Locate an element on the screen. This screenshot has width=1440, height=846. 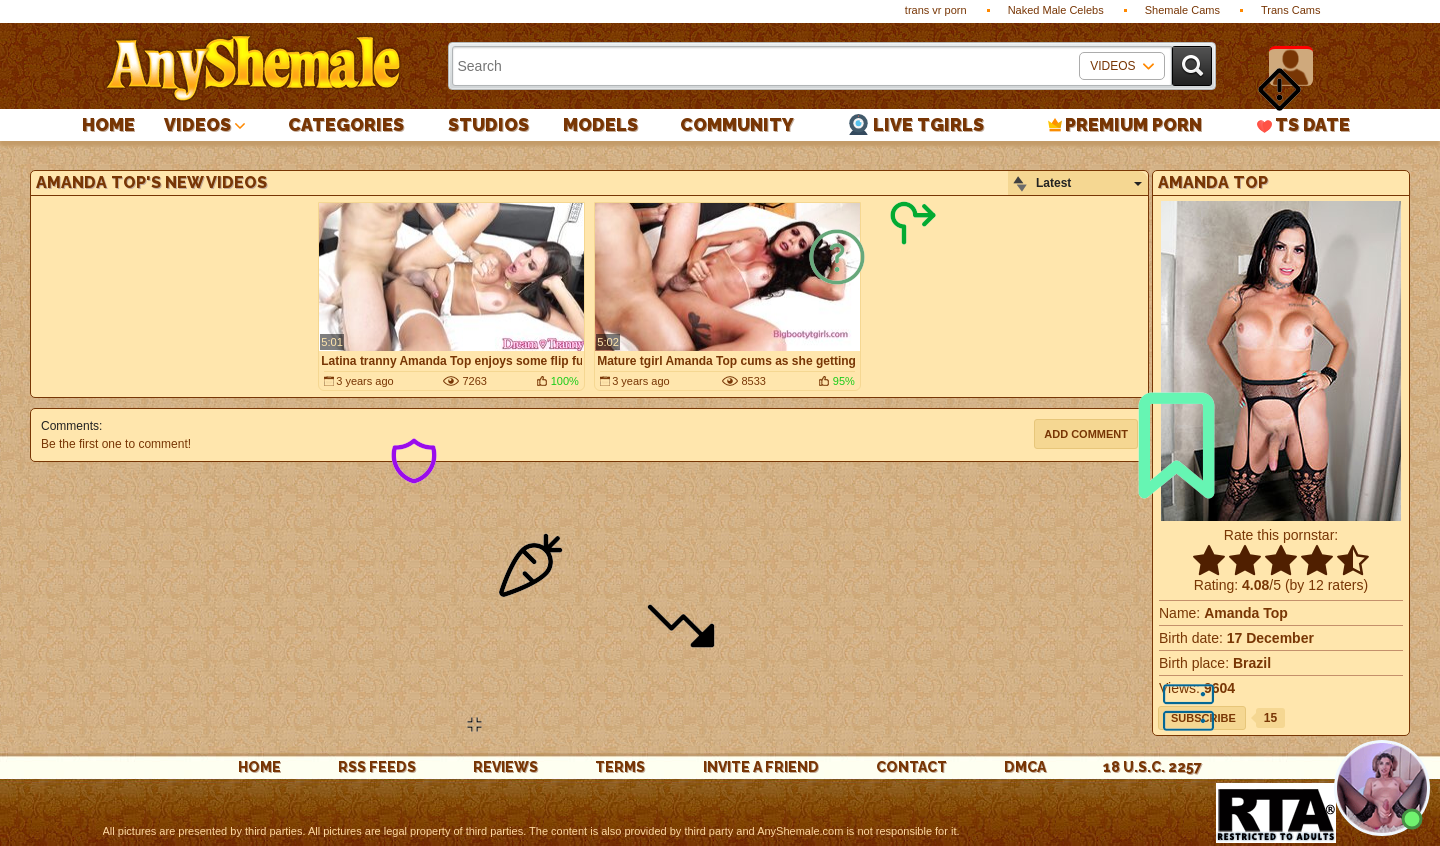
take the roundabout exit to the right is located at coordinates (913, 222).